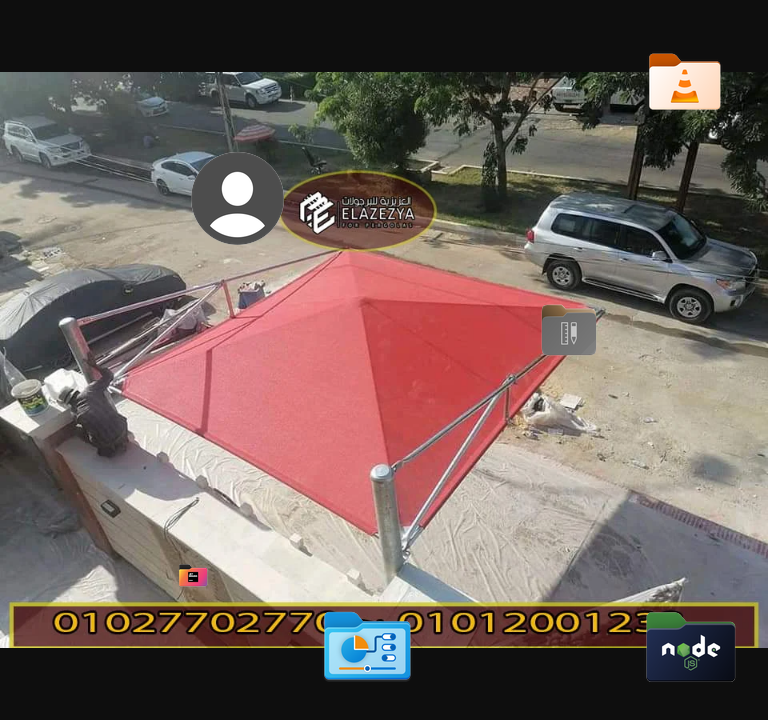  What do you see at coordinates (367, 648) in the screenshot?
I see `open control panel settings folder` at bounding box center [367, 648].